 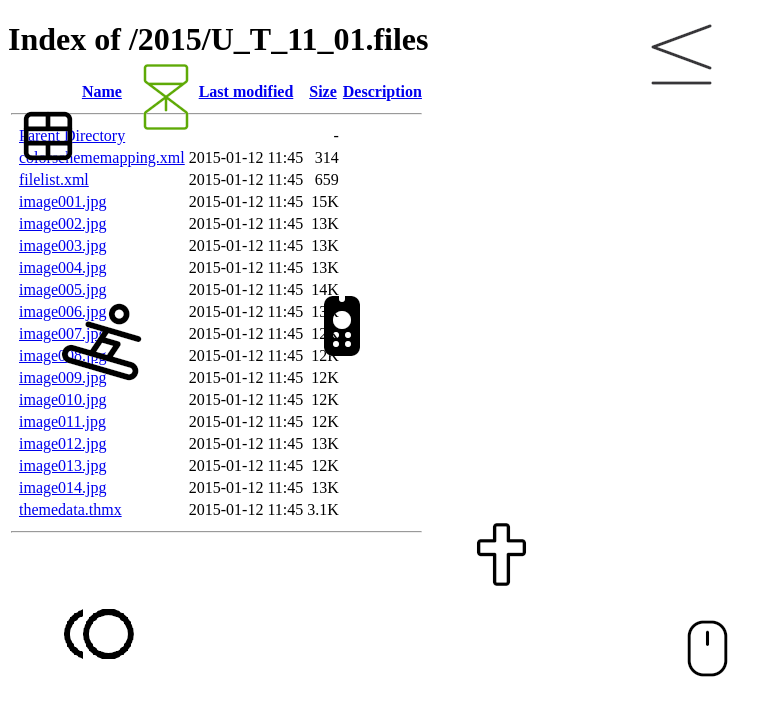 What do you see at coordinates (707, 648) in the screenshot?
I see `mouse input device indicator` at bounding box center [707, 648].